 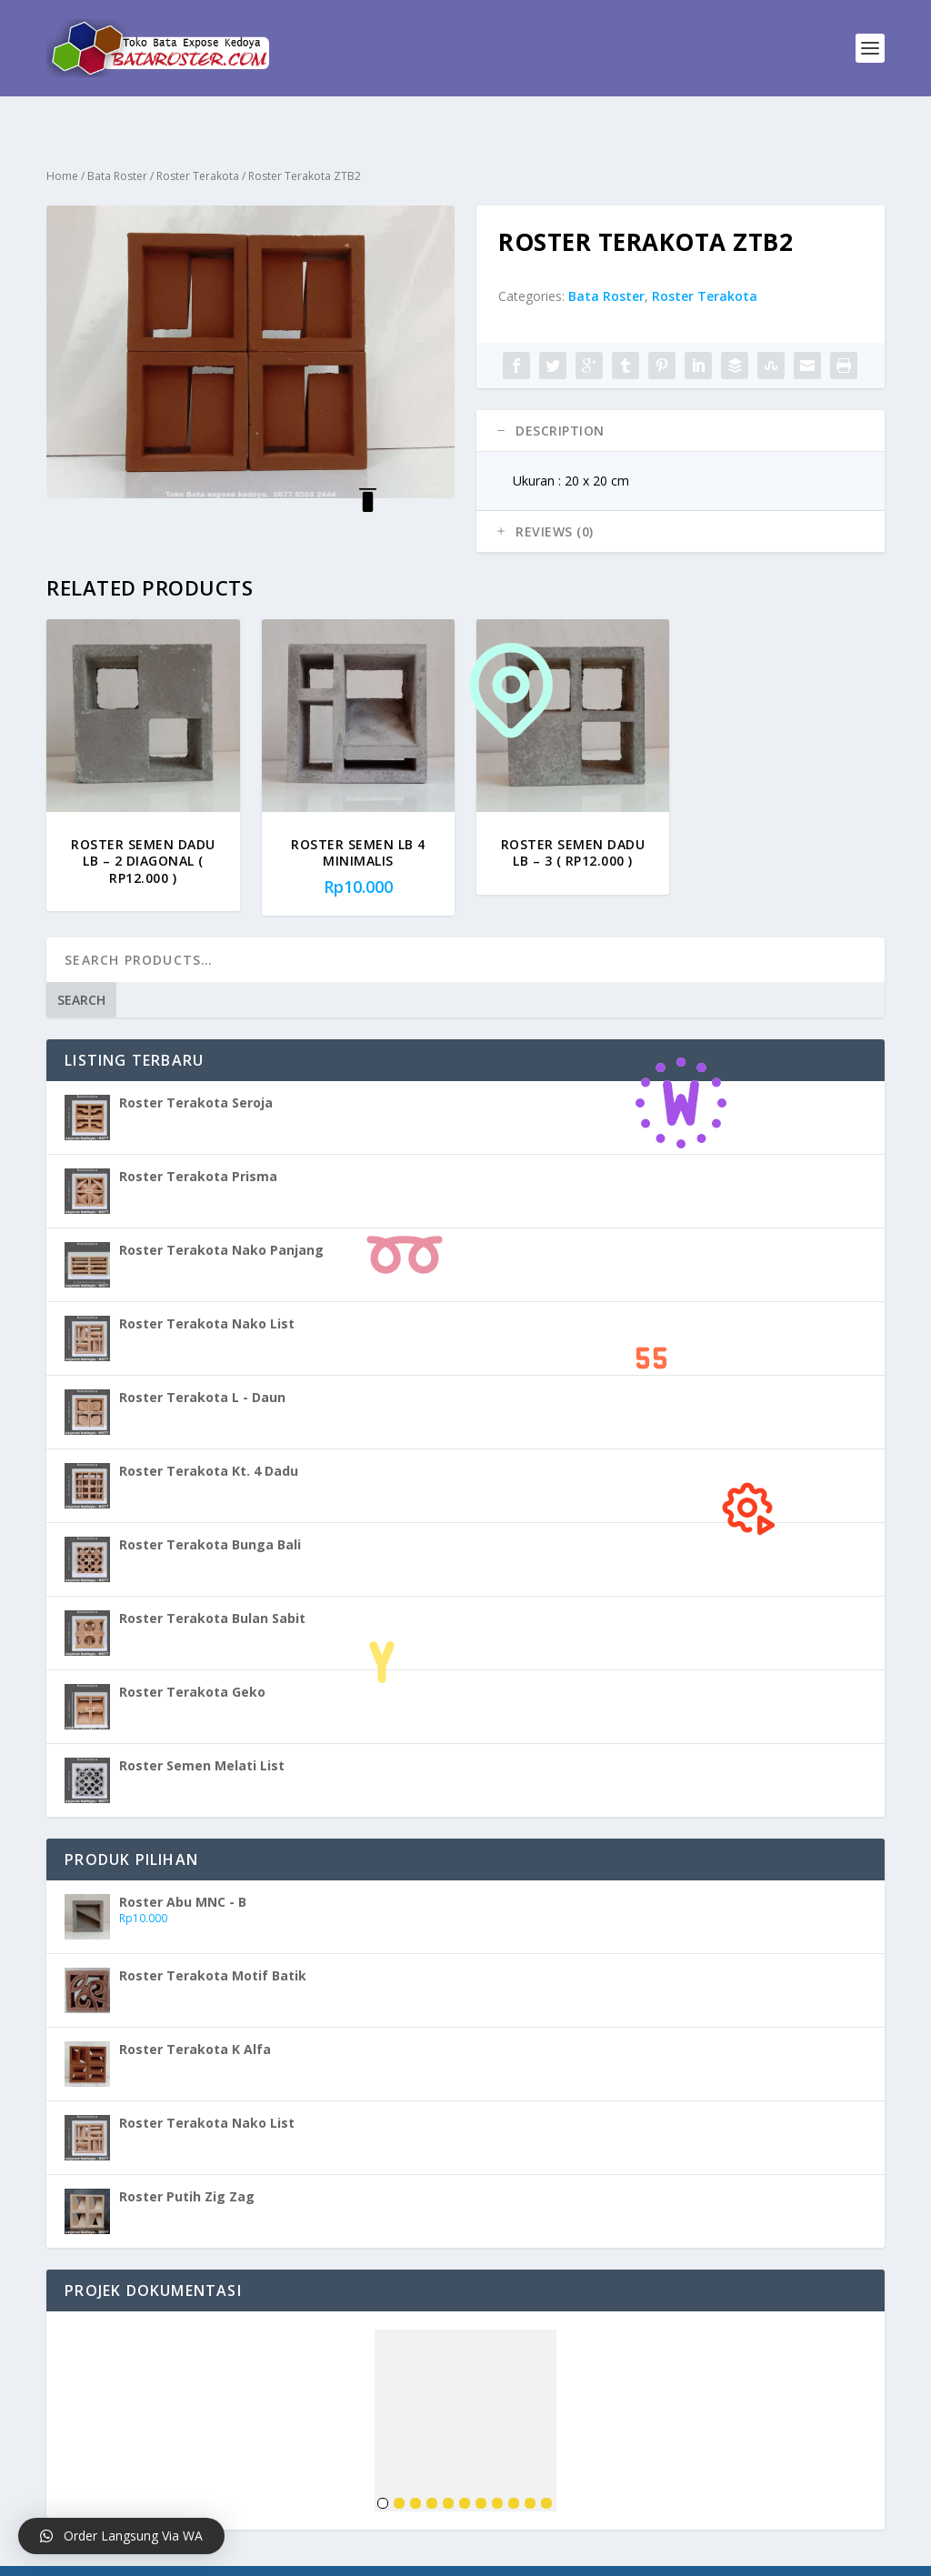 What do you see at coordinates (651, 1358) in the screenshot?
I see `indicates item number 55 in a list or sequence` at bounding box center [651, 1358].